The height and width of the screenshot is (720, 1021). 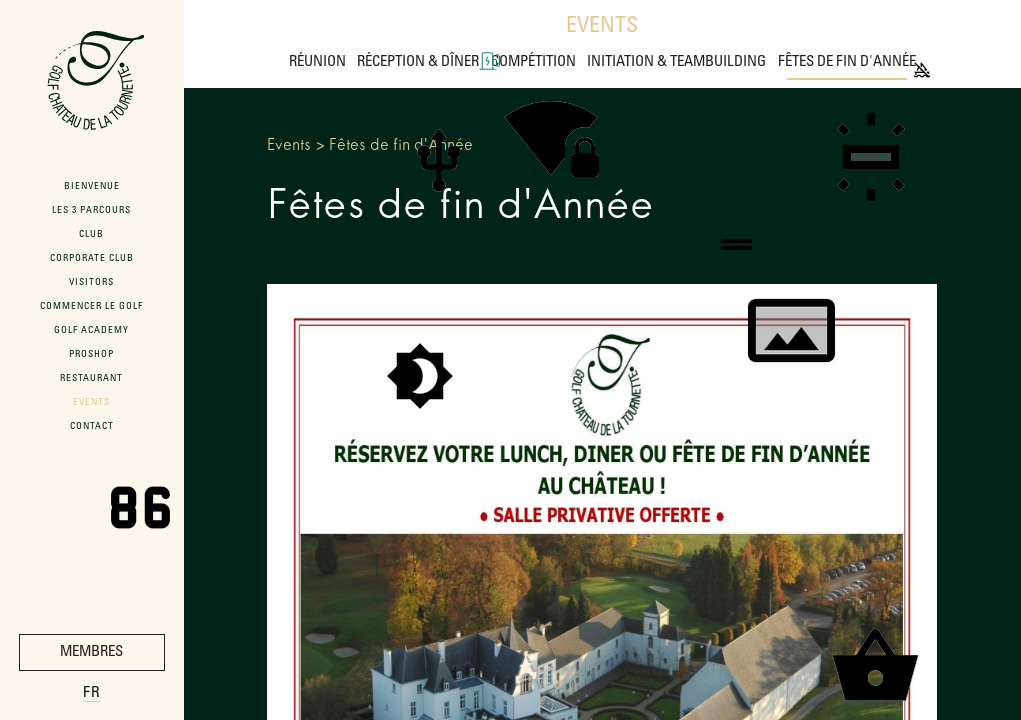 I want to click on adjust panel light or display brightness, so click(x=871, y=157).